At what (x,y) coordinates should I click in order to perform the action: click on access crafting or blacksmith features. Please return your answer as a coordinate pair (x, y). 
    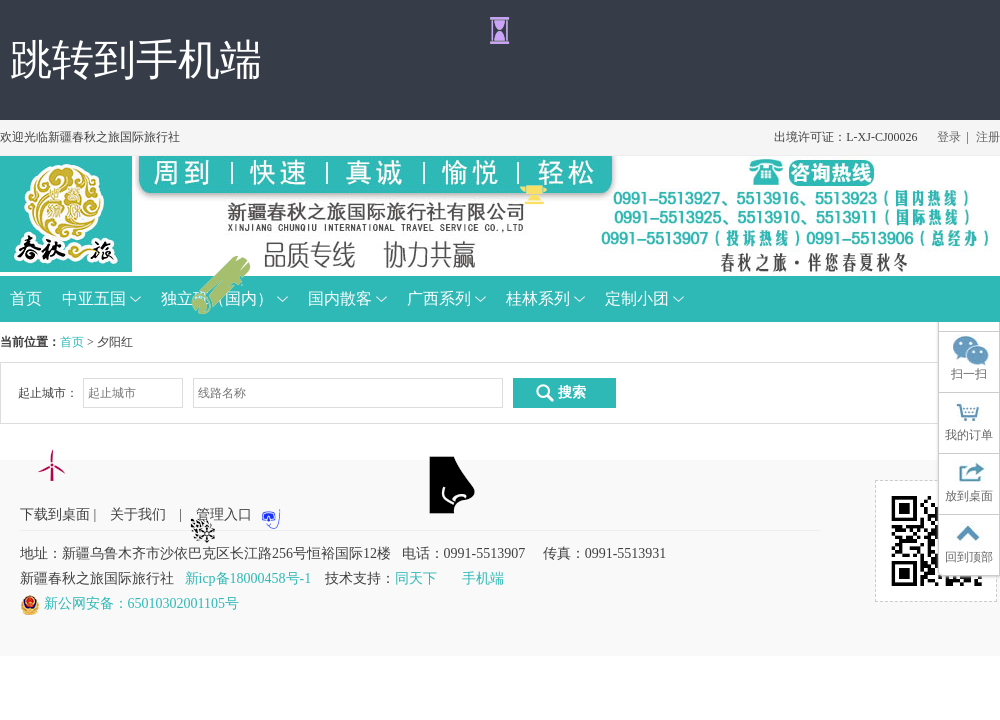
    Looking at the image, I should click on (533, 193).